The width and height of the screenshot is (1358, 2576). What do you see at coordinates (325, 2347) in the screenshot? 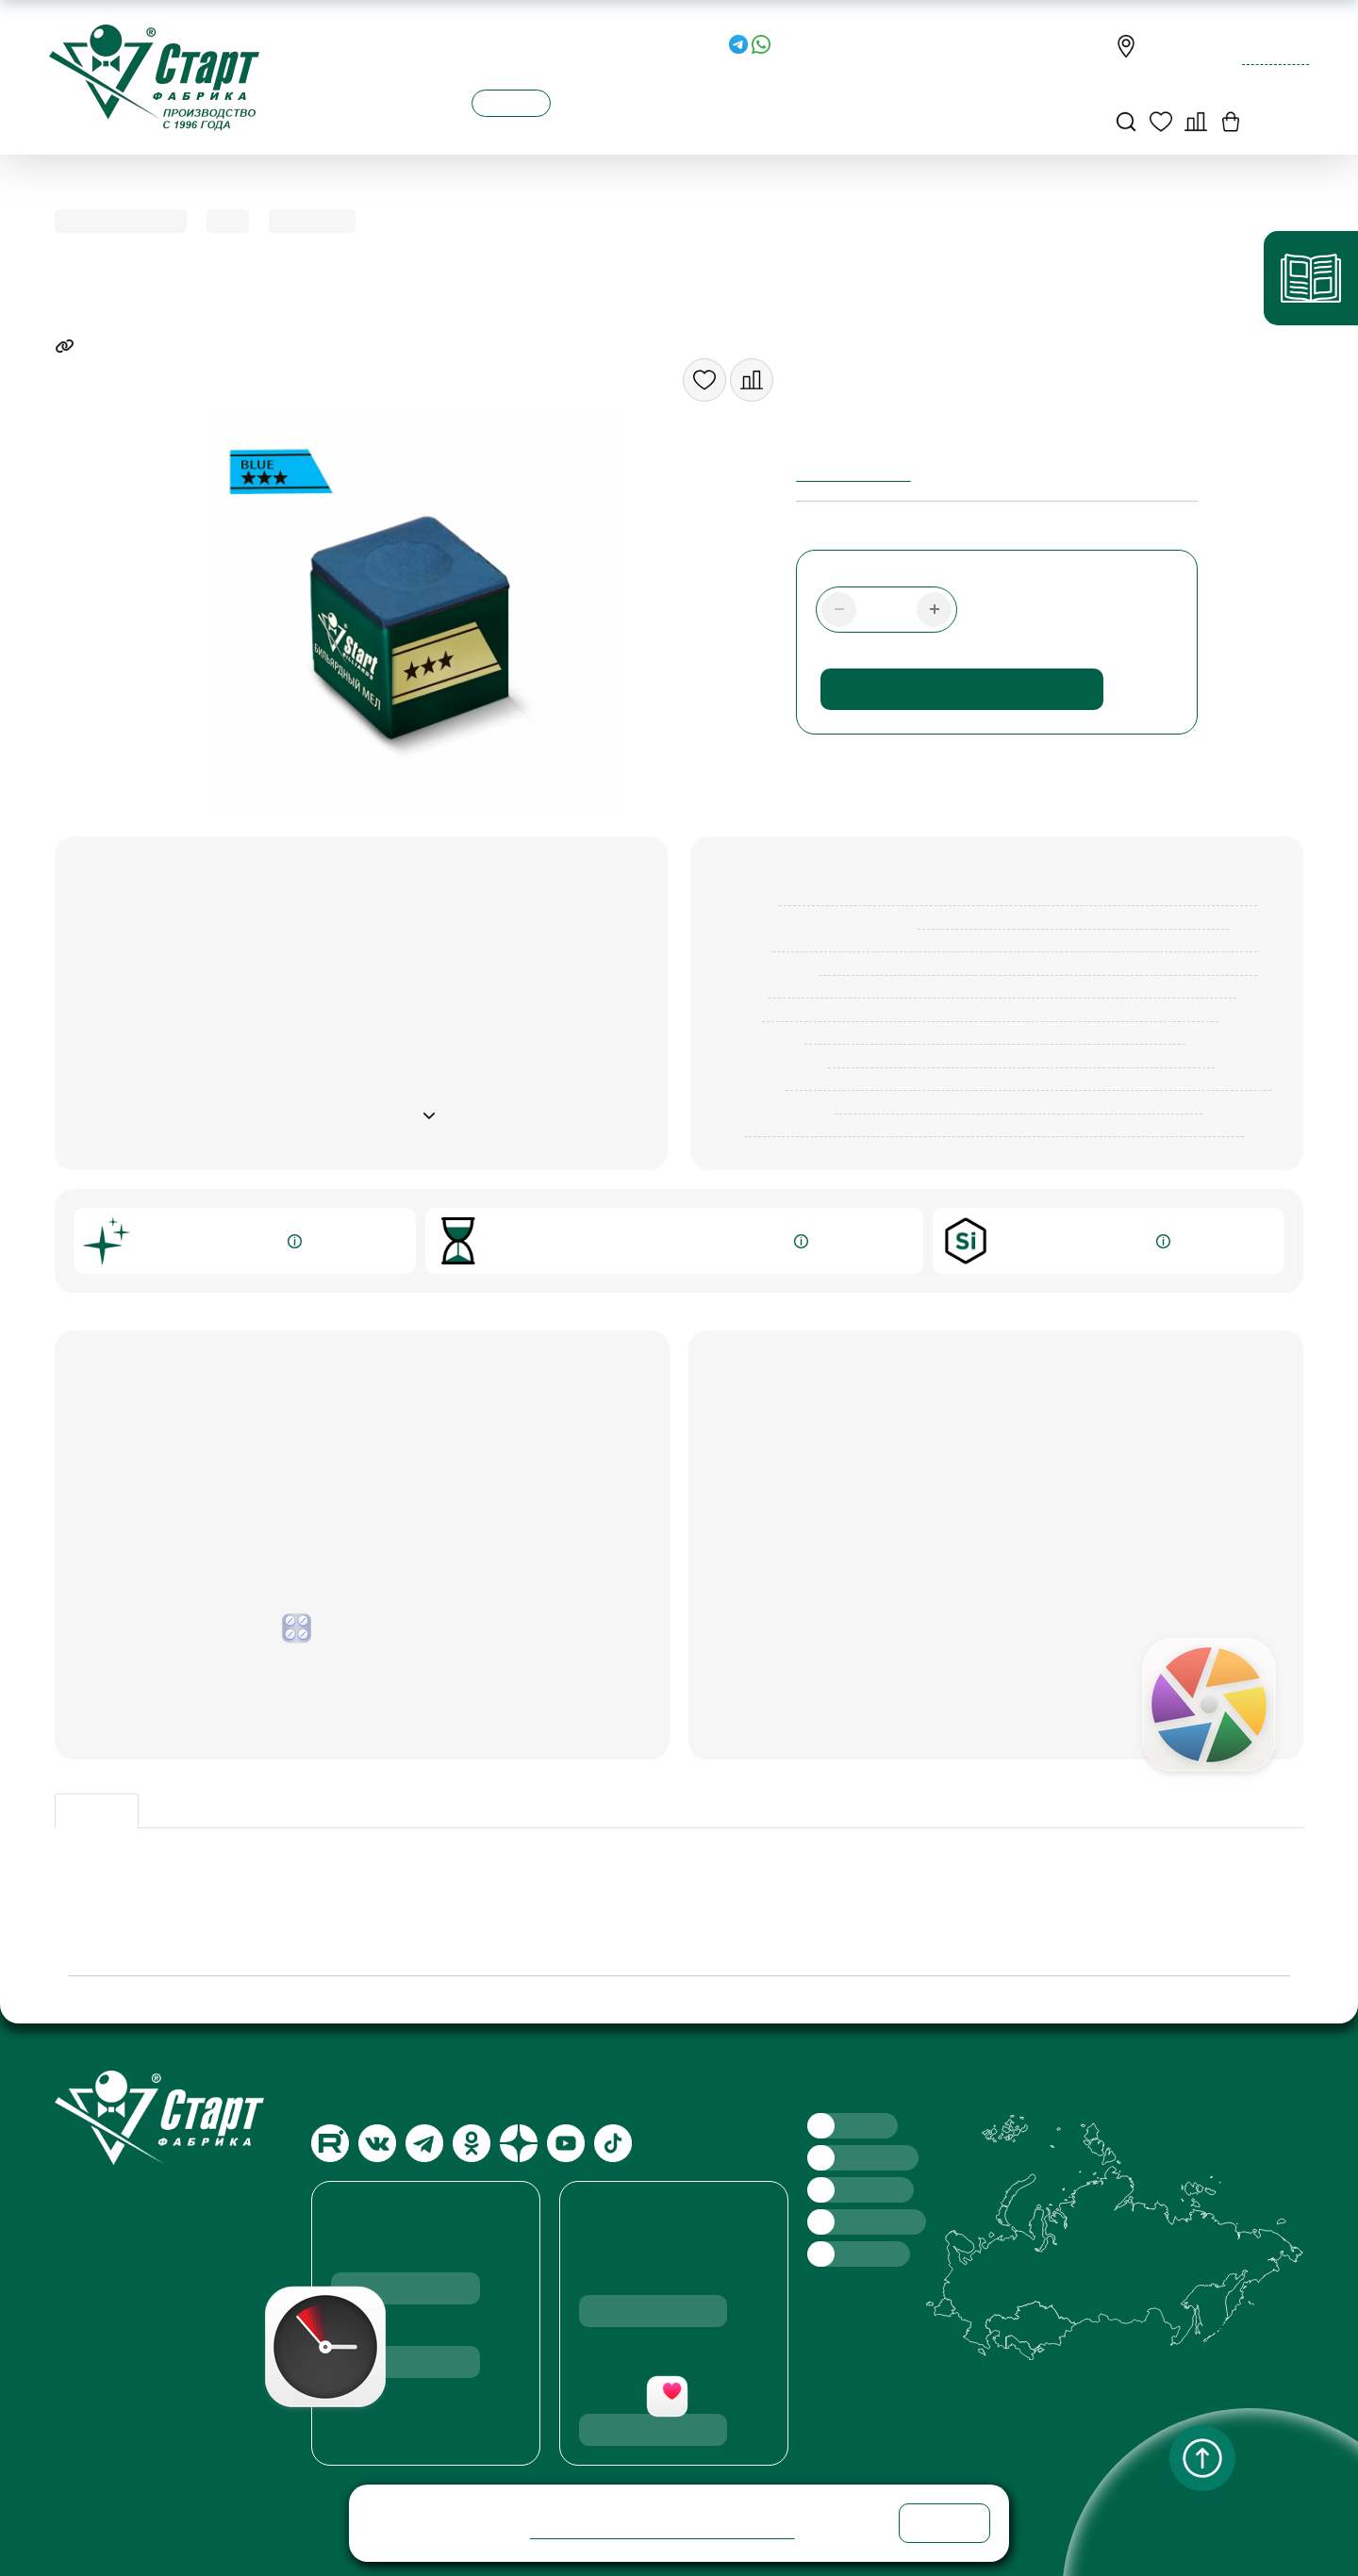
I see `open gnome evolution calendar alarm notifications` at bounding box center [325, 2347].